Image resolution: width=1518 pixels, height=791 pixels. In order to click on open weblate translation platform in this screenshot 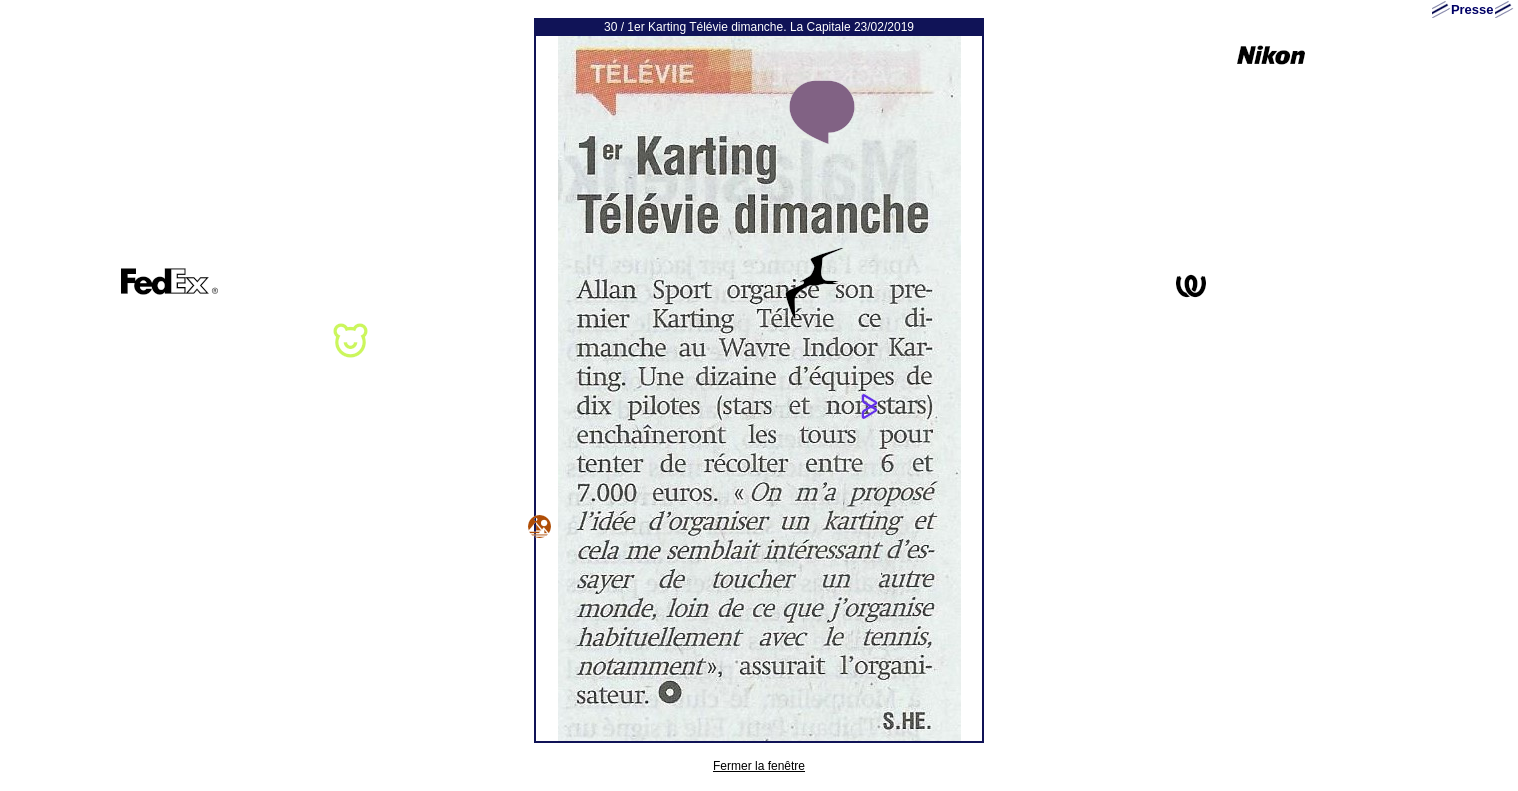, I will do `click(1191, 286)`.